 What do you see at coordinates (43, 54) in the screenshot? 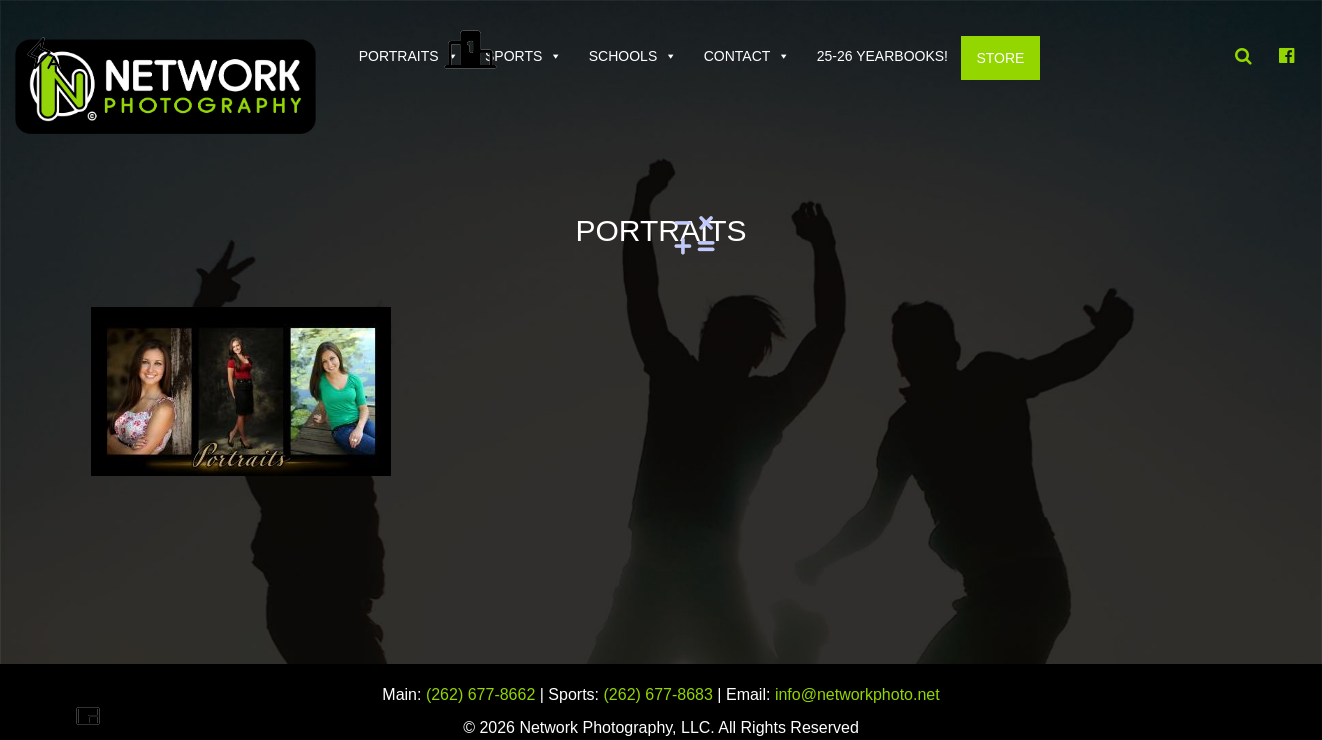
I see `toggle auto-flash mode for camera` at bounding box center [43, 54].